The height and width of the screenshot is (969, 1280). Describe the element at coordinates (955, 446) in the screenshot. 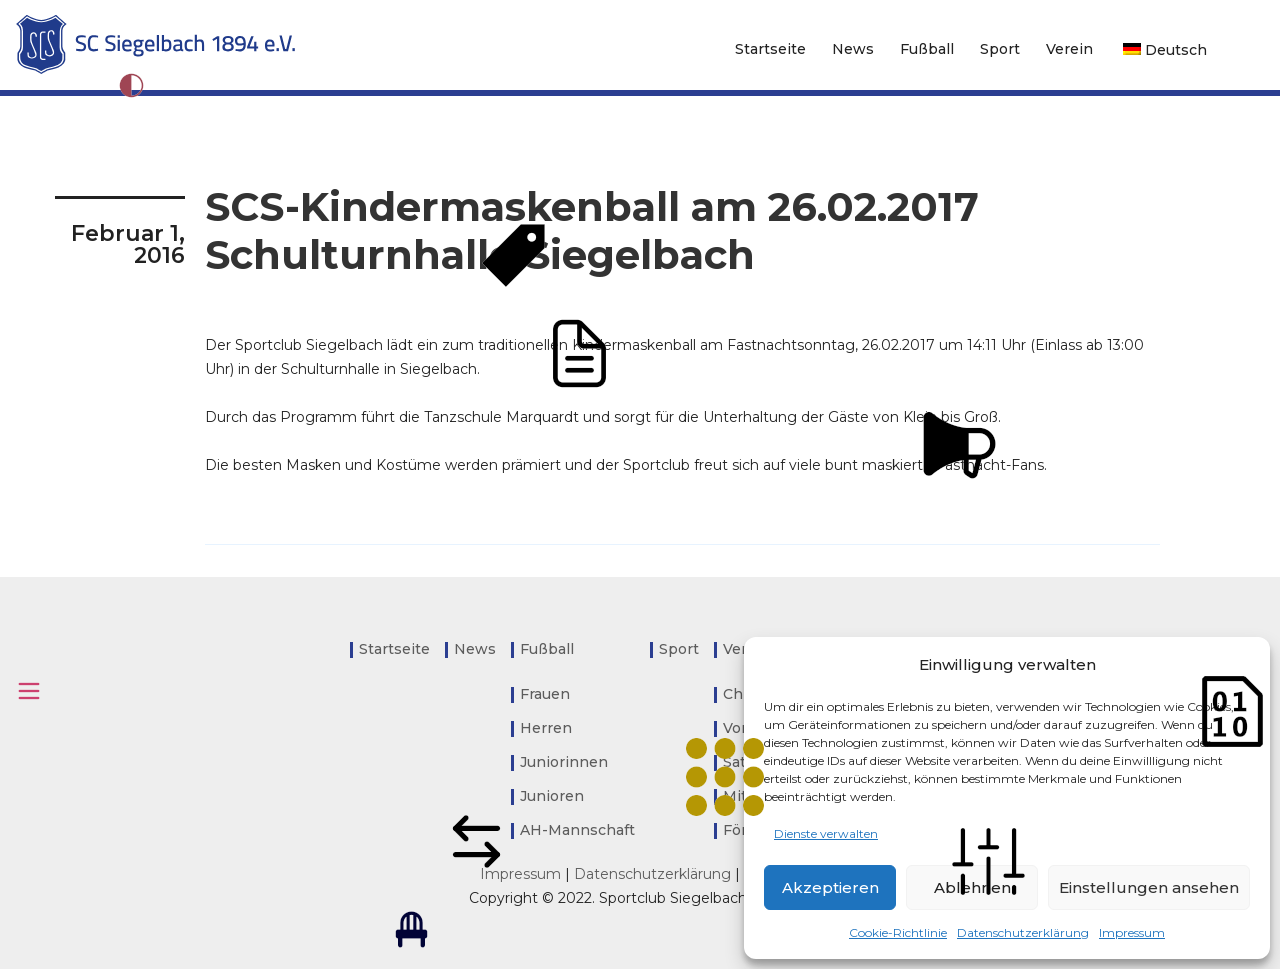

I see `make an announcement or broadcast` at that location.